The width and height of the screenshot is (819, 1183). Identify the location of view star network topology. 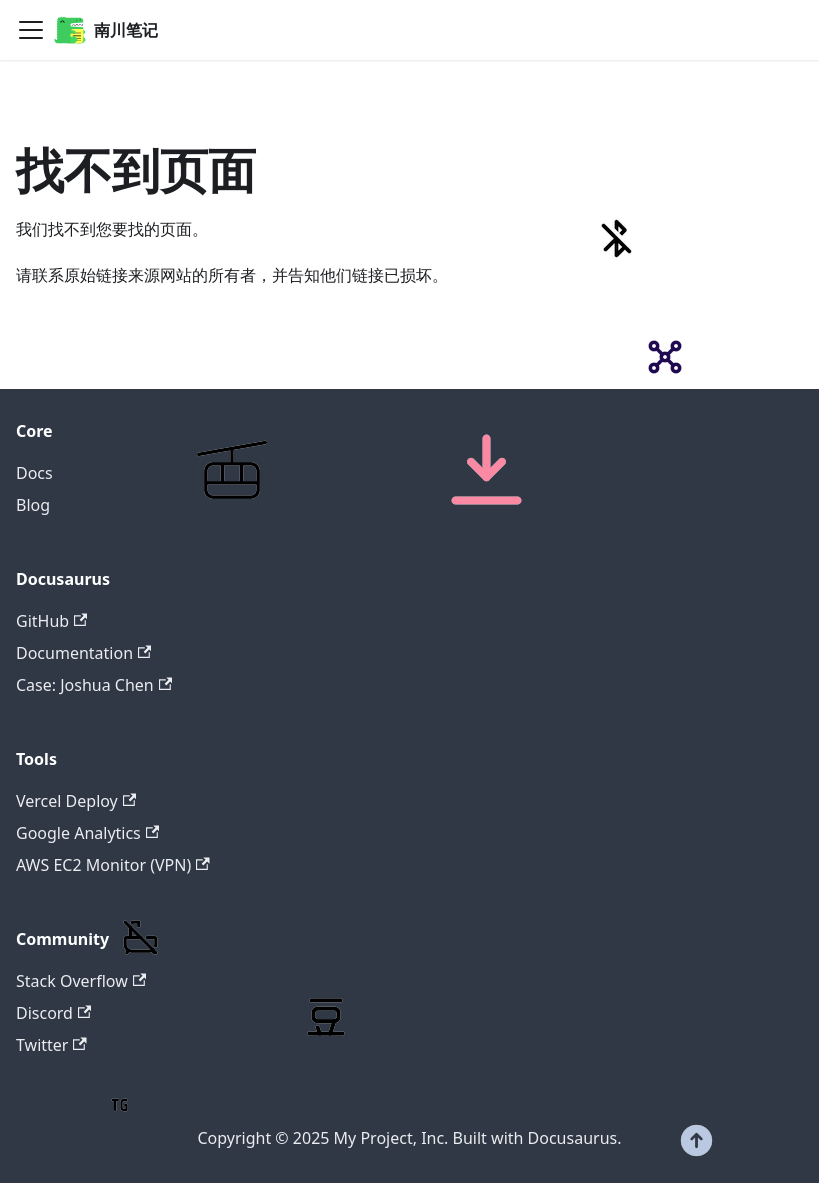
(665, 357).